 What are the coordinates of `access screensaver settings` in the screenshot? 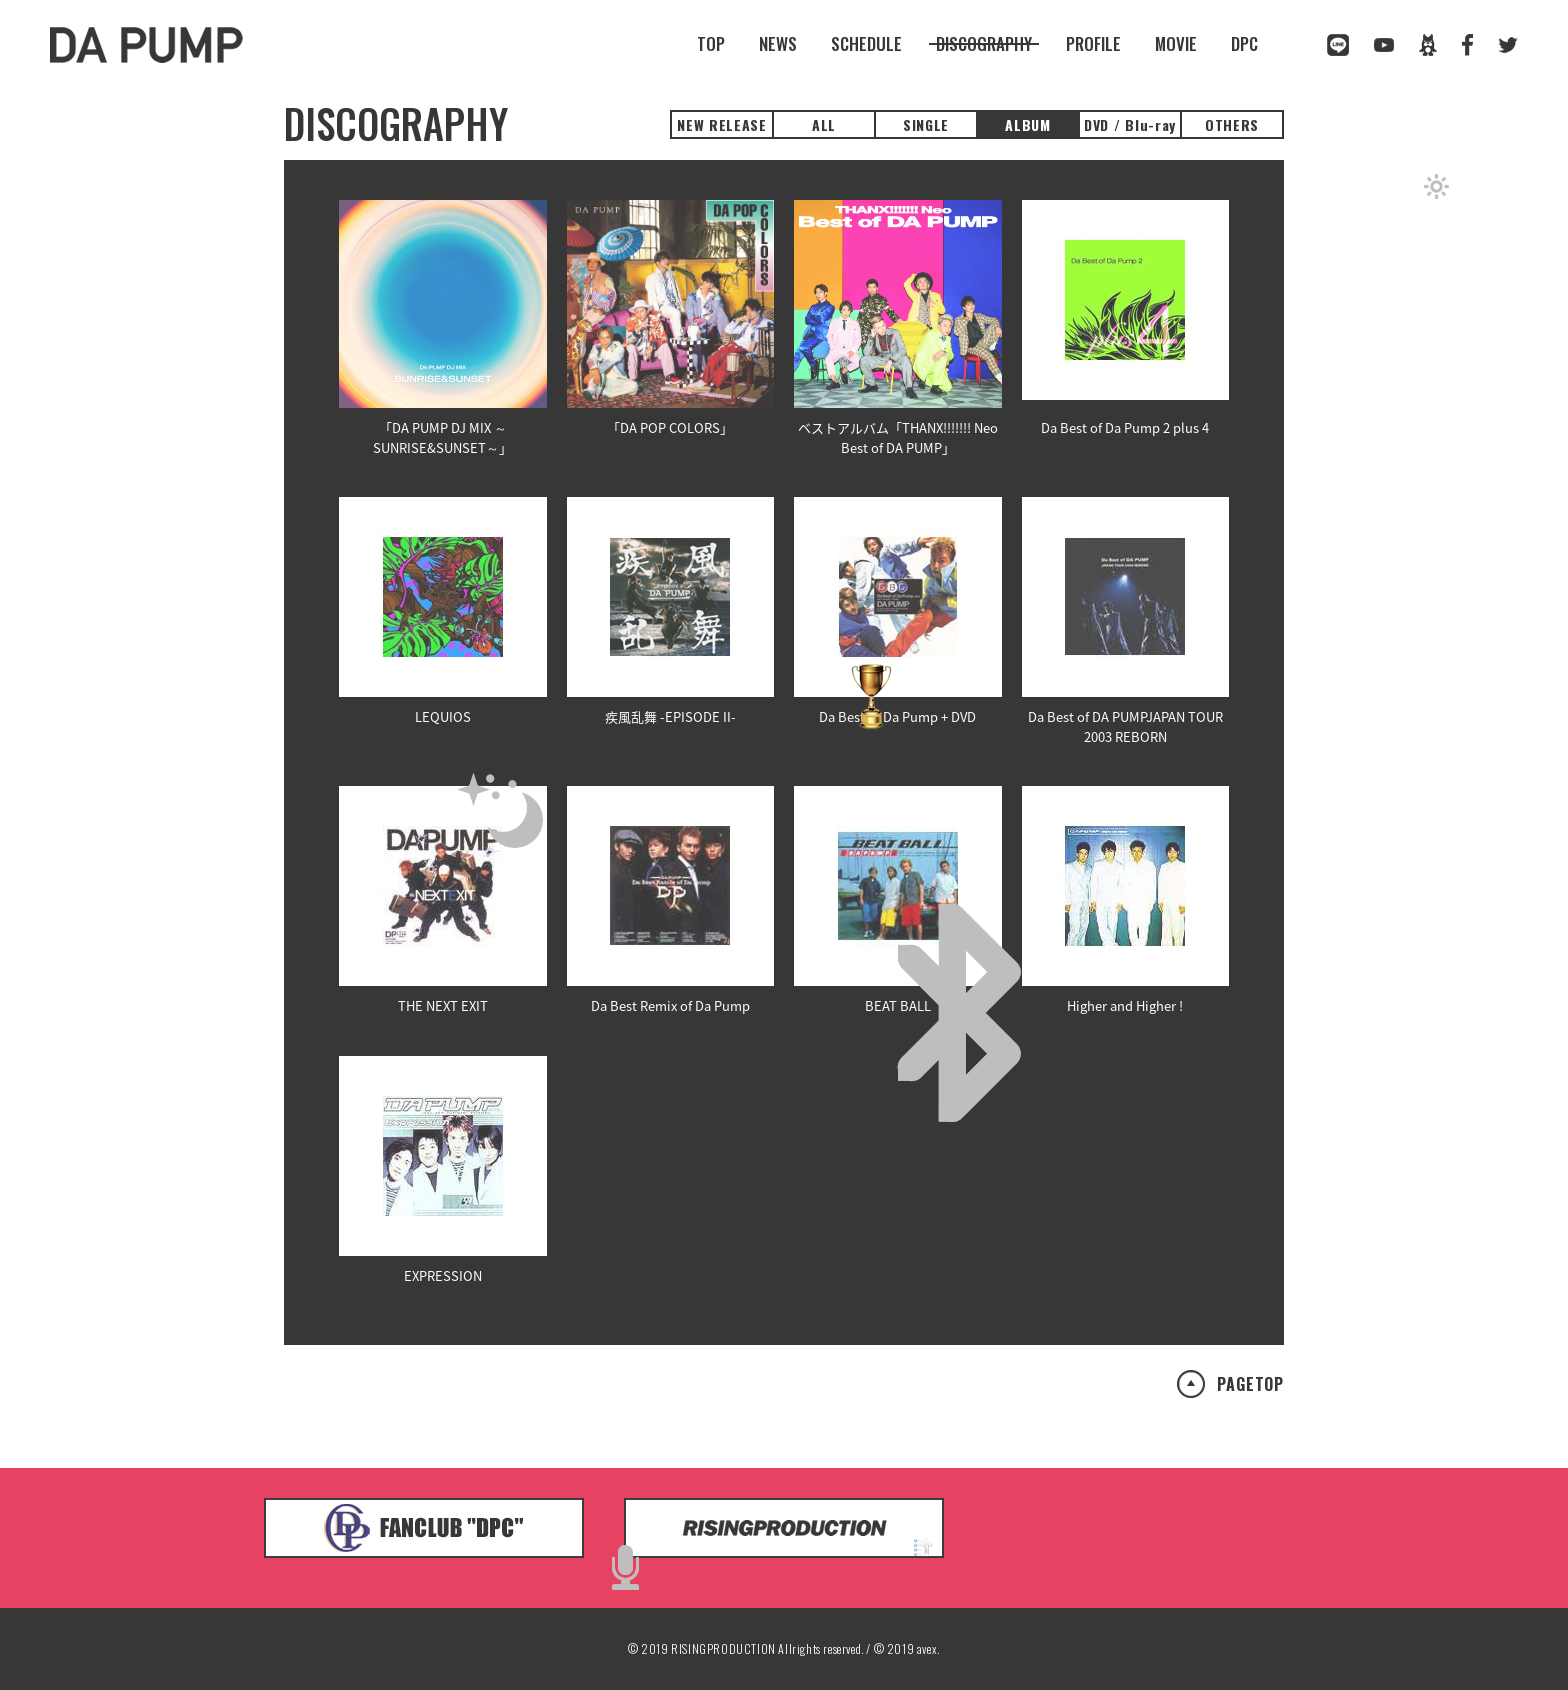 It's located at (498, 803).